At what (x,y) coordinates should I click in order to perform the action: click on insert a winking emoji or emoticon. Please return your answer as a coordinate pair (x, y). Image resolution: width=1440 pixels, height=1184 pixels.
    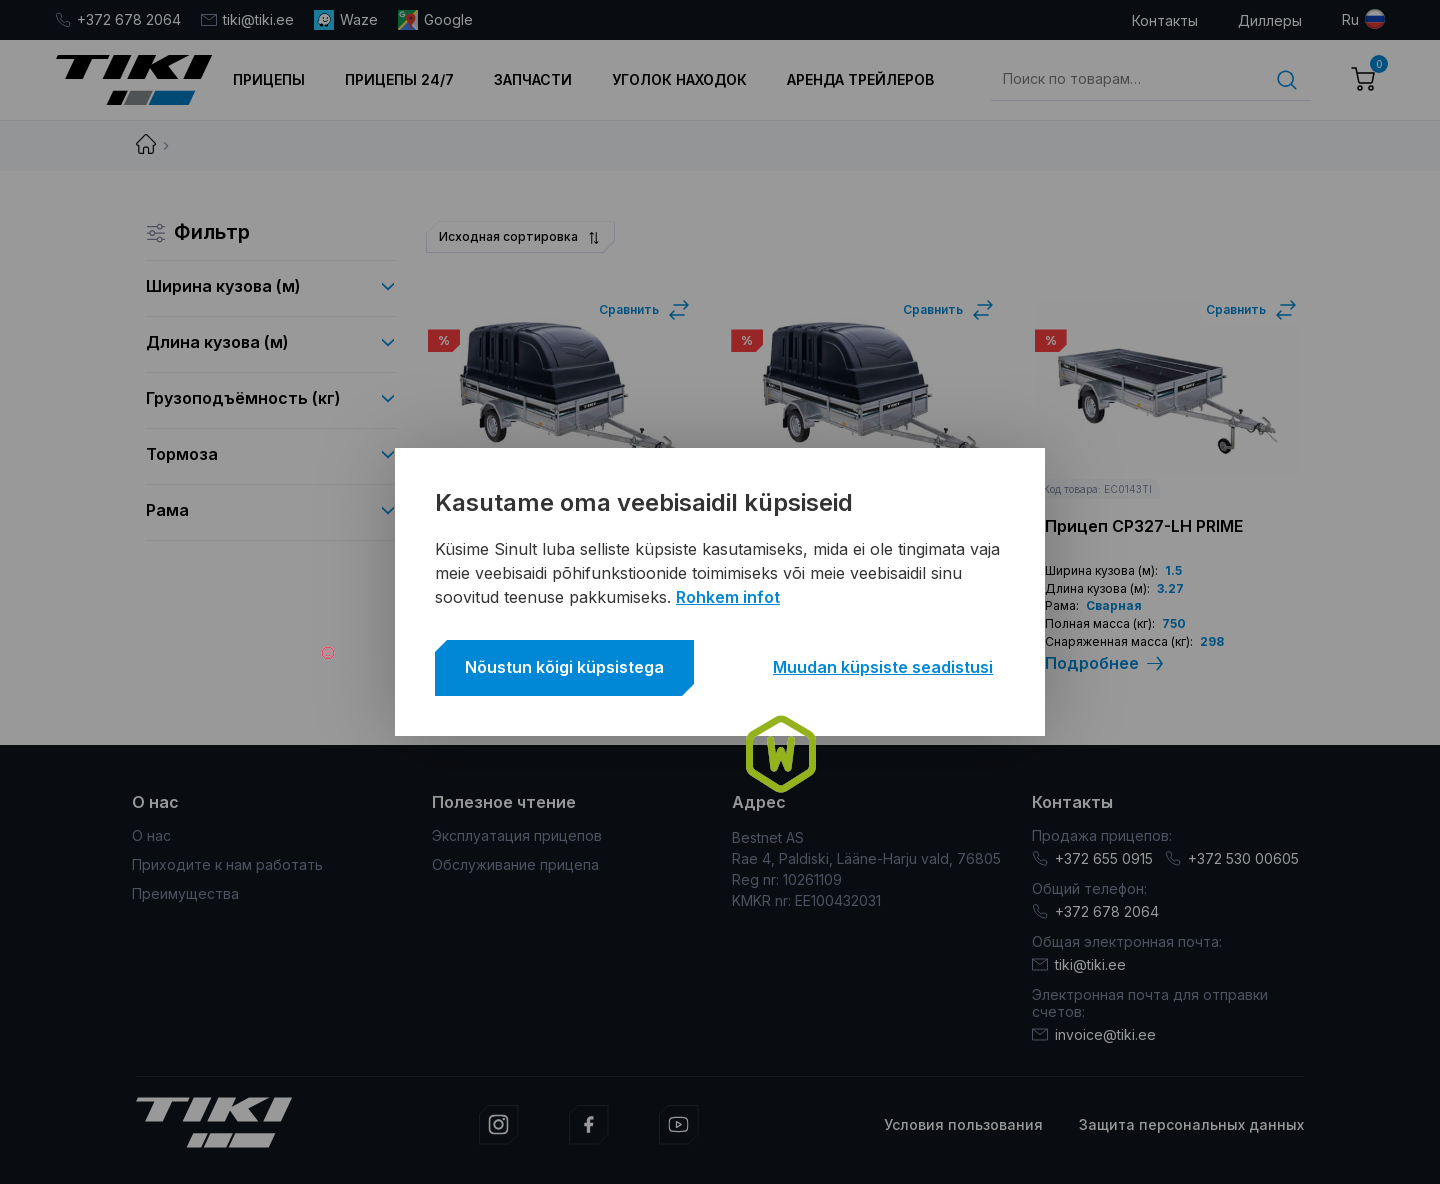
    Looking at the image, I should click on (328, 653).